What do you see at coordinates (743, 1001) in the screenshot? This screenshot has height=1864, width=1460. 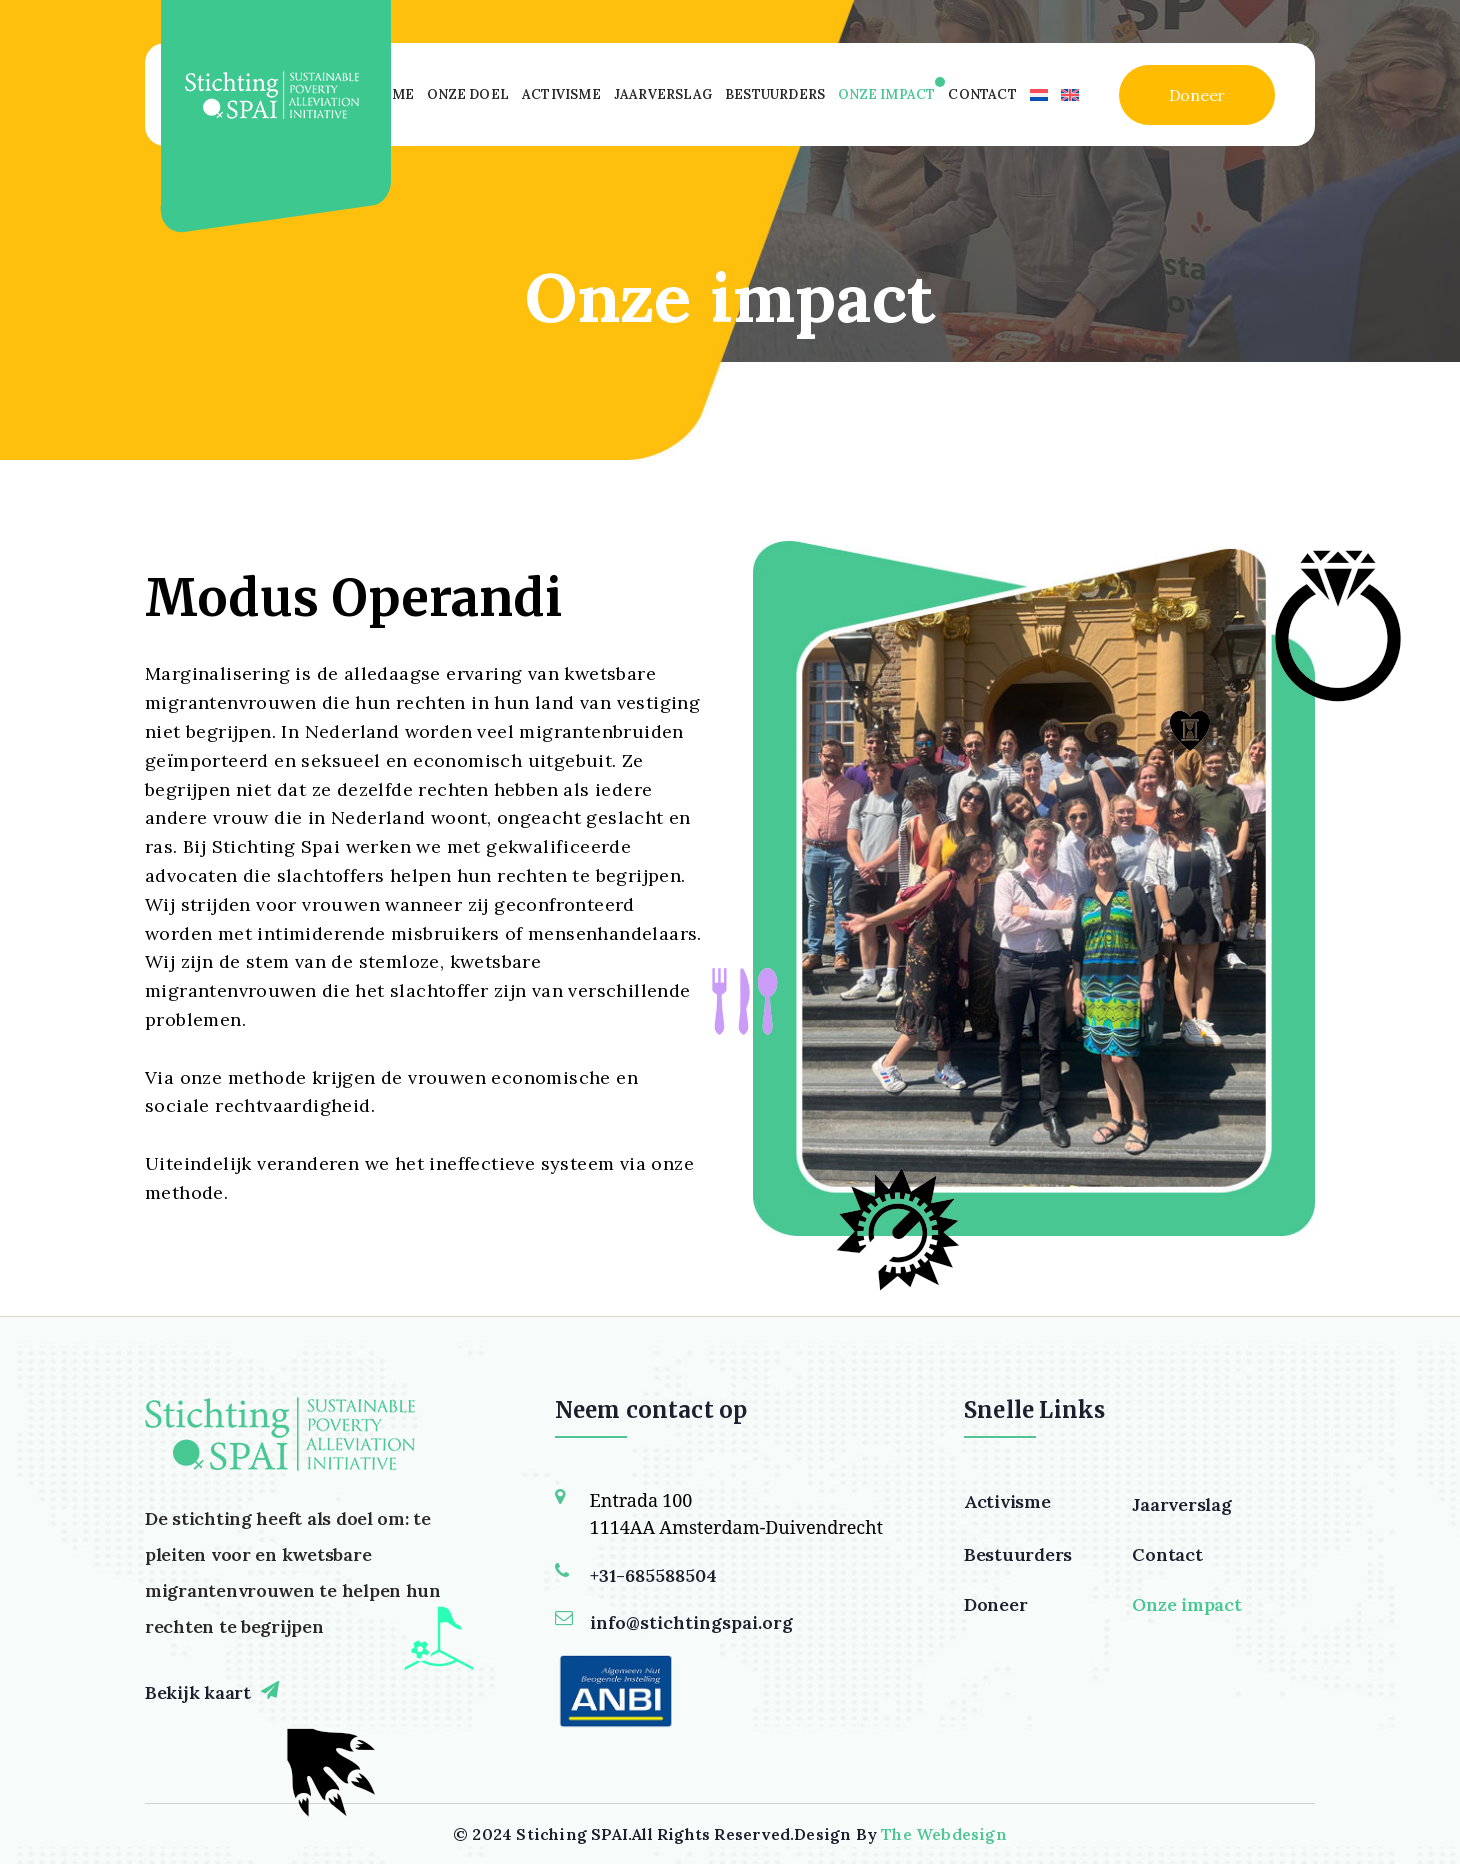 I see `view nearby restaurants or dining options` at bounding box center [743, 1001].